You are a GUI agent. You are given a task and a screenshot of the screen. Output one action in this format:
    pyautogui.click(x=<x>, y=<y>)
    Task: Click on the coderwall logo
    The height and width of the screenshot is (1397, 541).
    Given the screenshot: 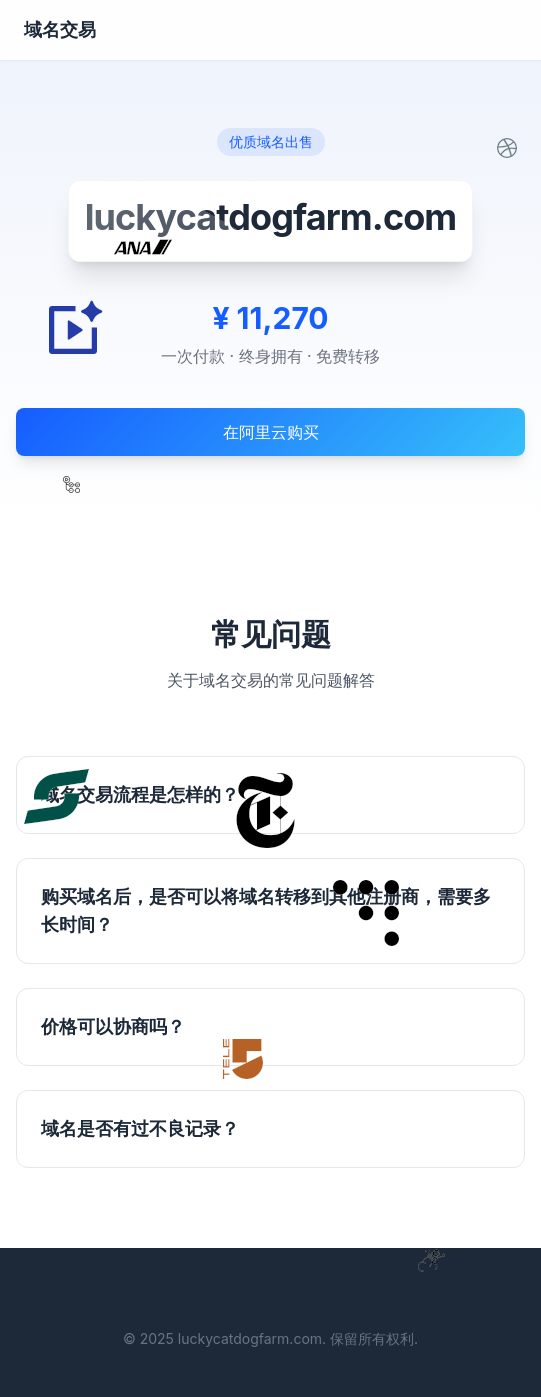 What is the action you would take?
    pyautogui.click(x=366, y=913)
    